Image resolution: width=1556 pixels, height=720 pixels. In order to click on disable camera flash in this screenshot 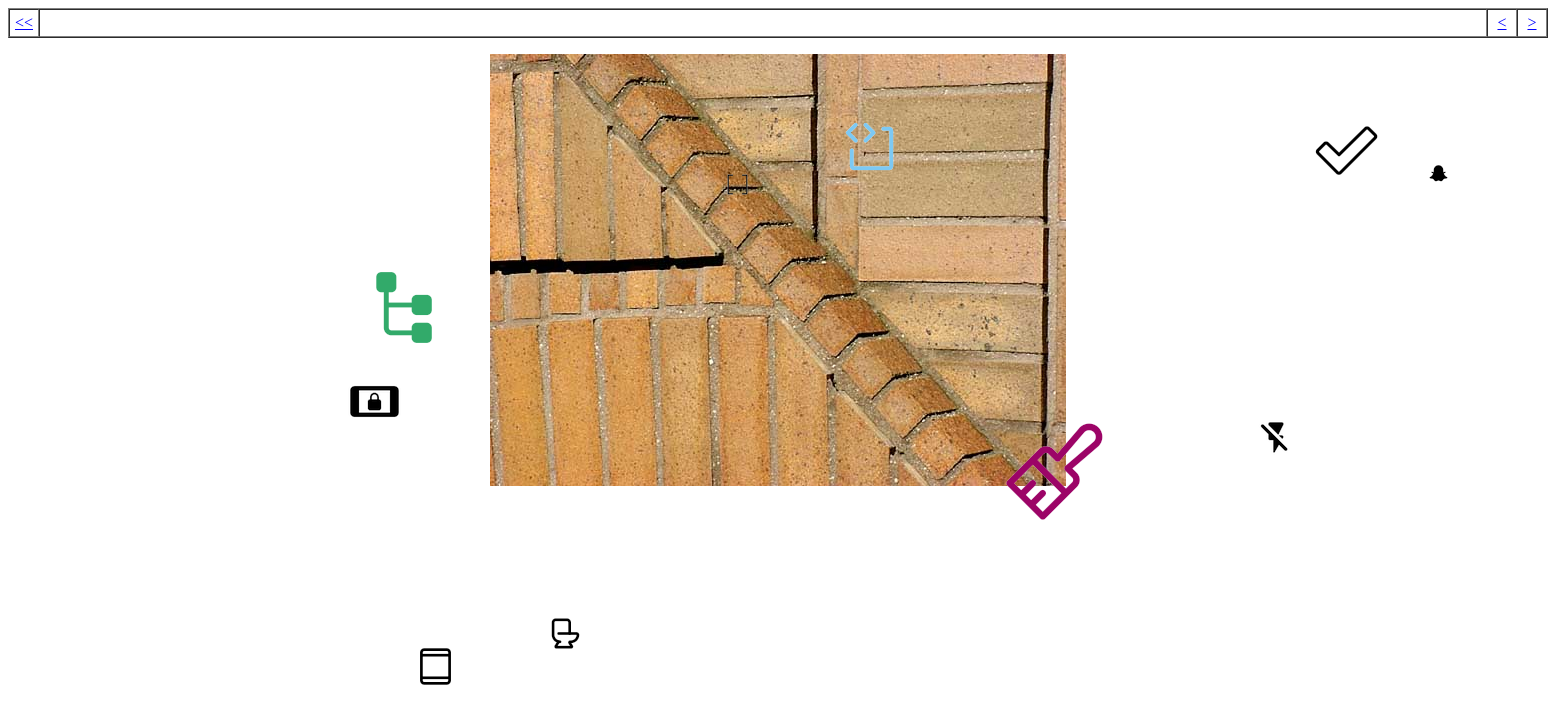, I will do `click(1276, 438)`.